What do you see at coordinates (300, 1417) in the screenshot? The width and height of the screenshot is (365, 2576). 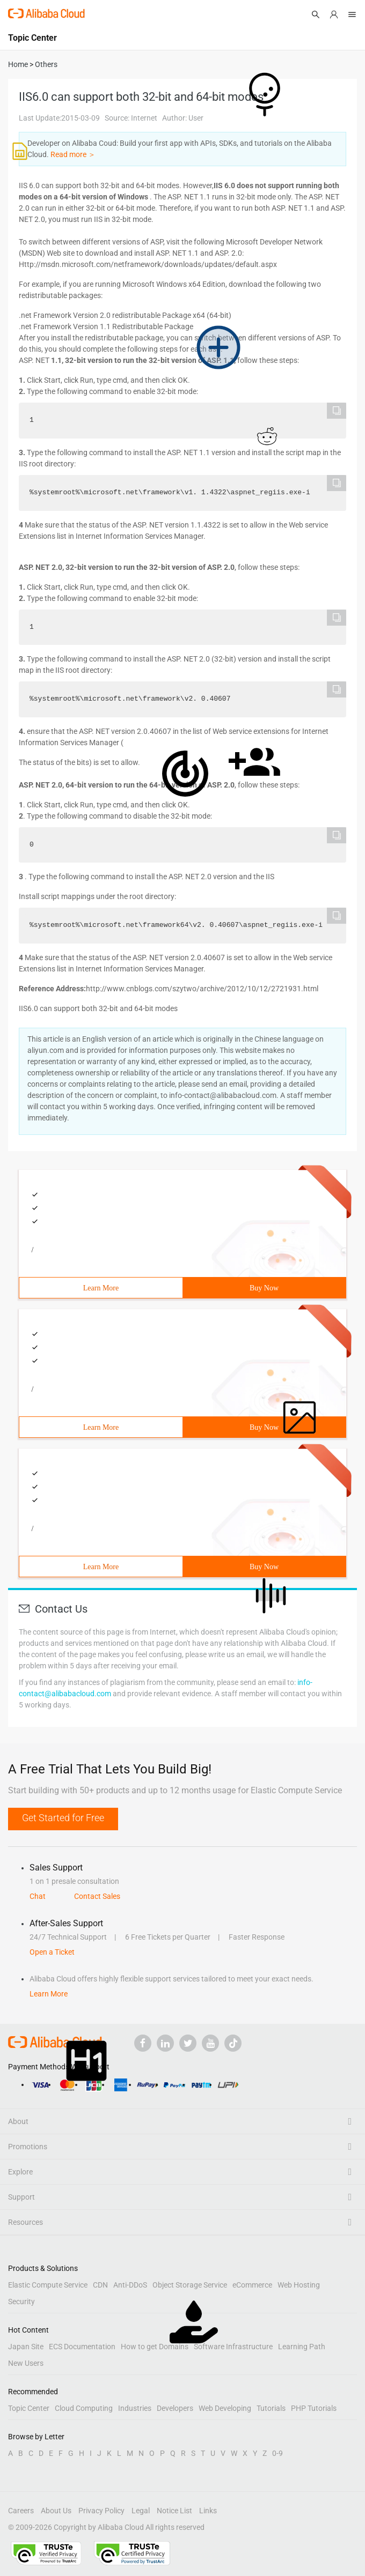 I see `view or open an image file` at bounding box center [300, 1417].